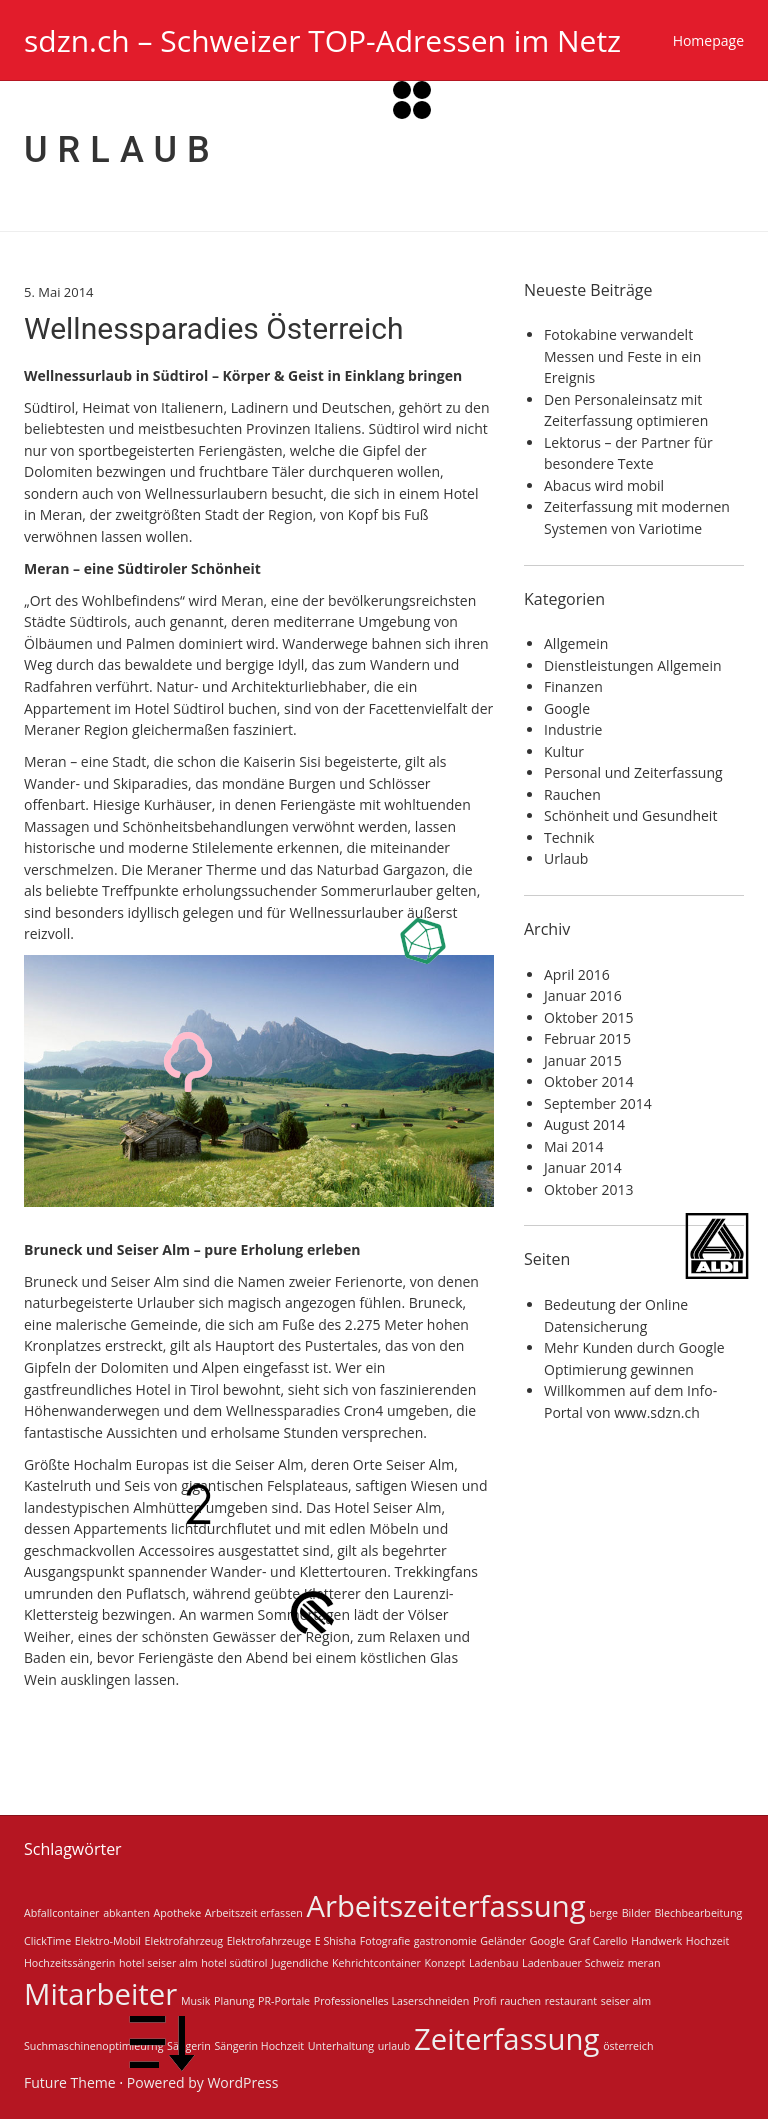 The height and width of the screenshot is (2119, 768). What do you see at coordinates (188, 1062) in the screenshot?
I see `open the gumtree app` at bounding box center [188, 1062].